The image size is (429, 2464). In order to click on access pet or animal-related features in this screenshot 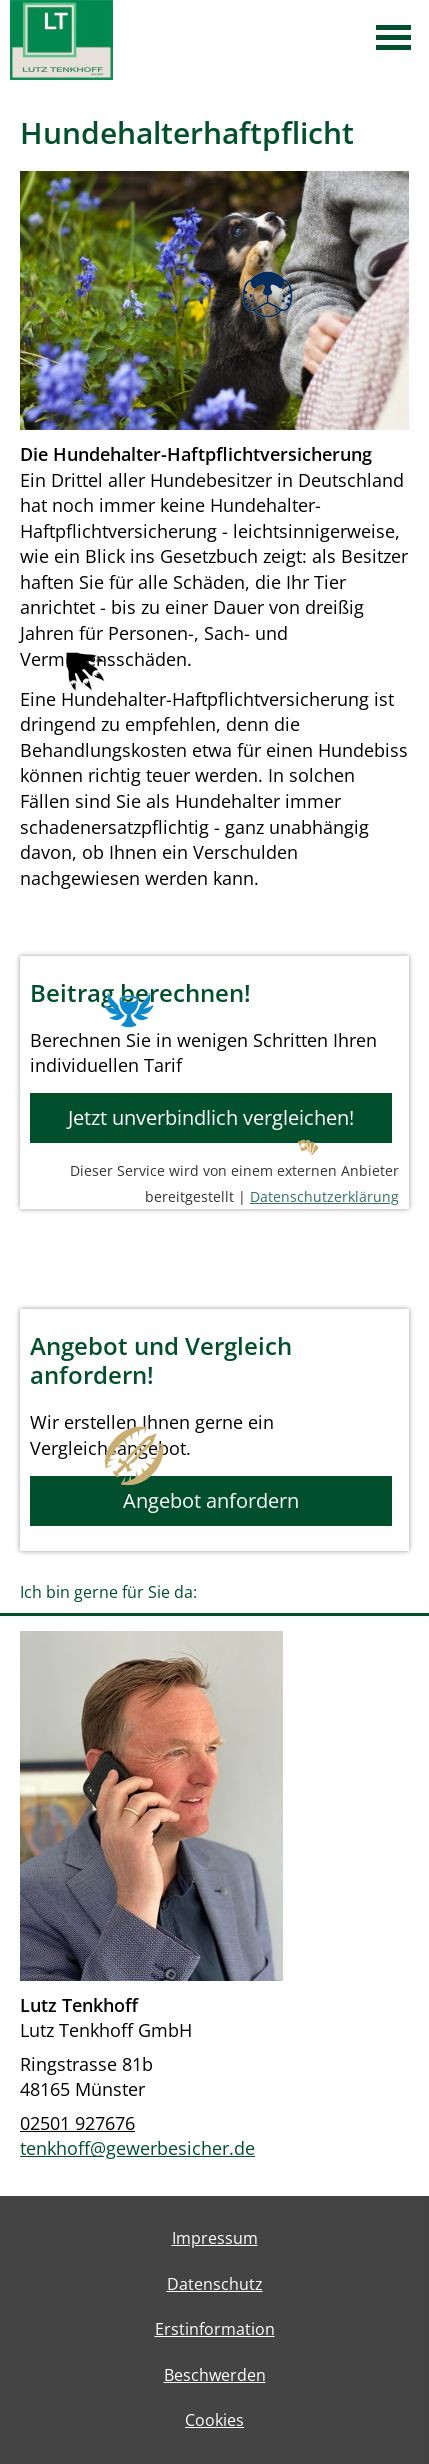, I will do `click(267, 294)`.